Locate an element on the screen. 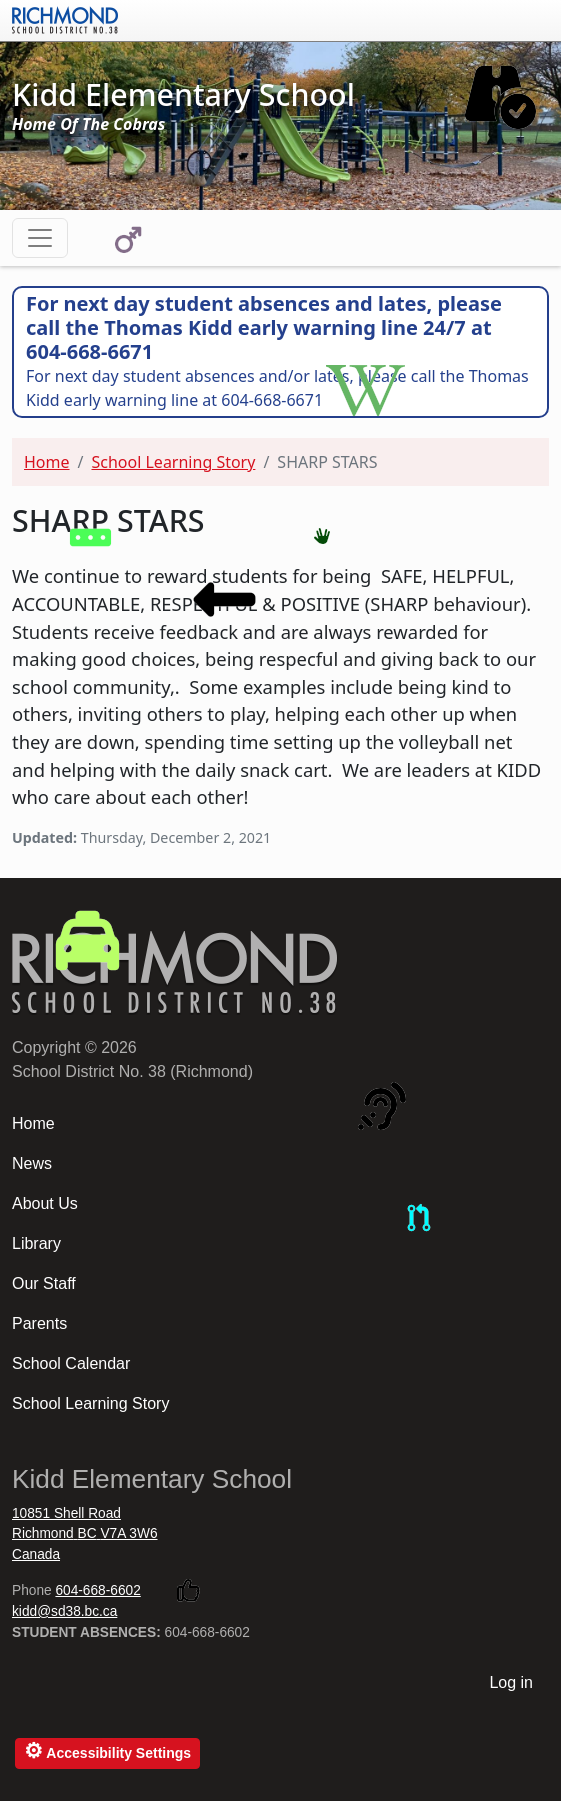  like or upvote content is located at coordinates (189, 1591).